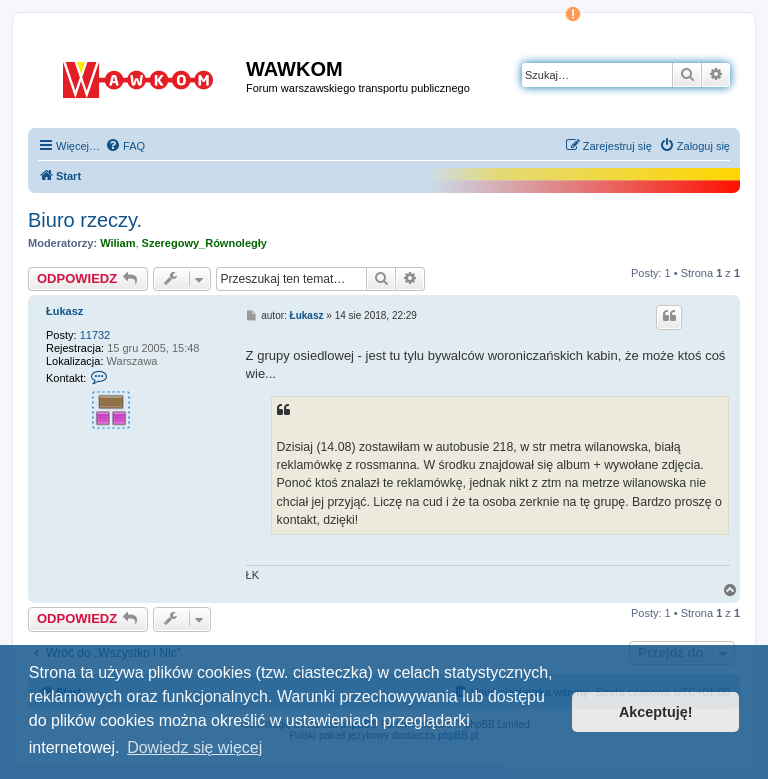 The image size is (768, 779). I want to click on indicates locally modified file not yet staged for commit, so click(573, 14).